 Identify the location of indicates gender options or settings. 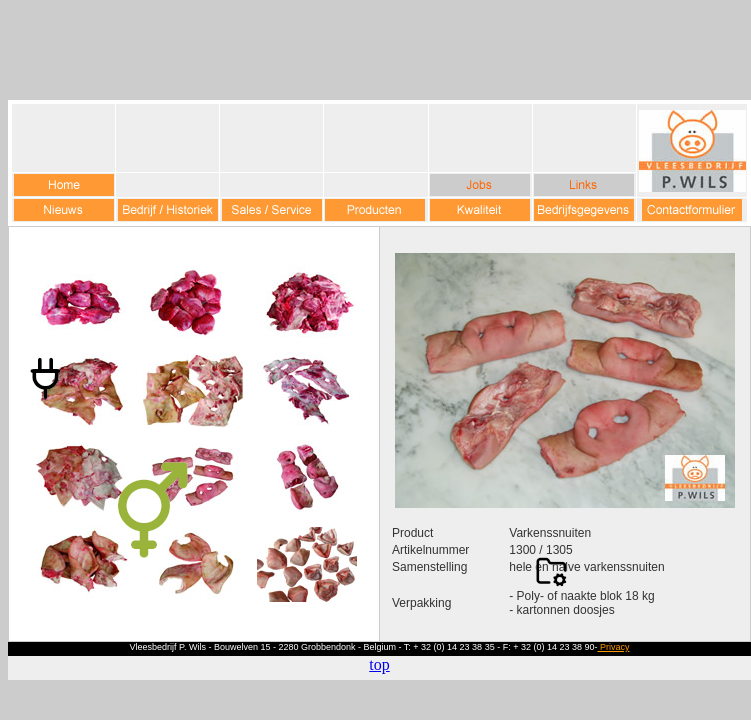
(144, 510).